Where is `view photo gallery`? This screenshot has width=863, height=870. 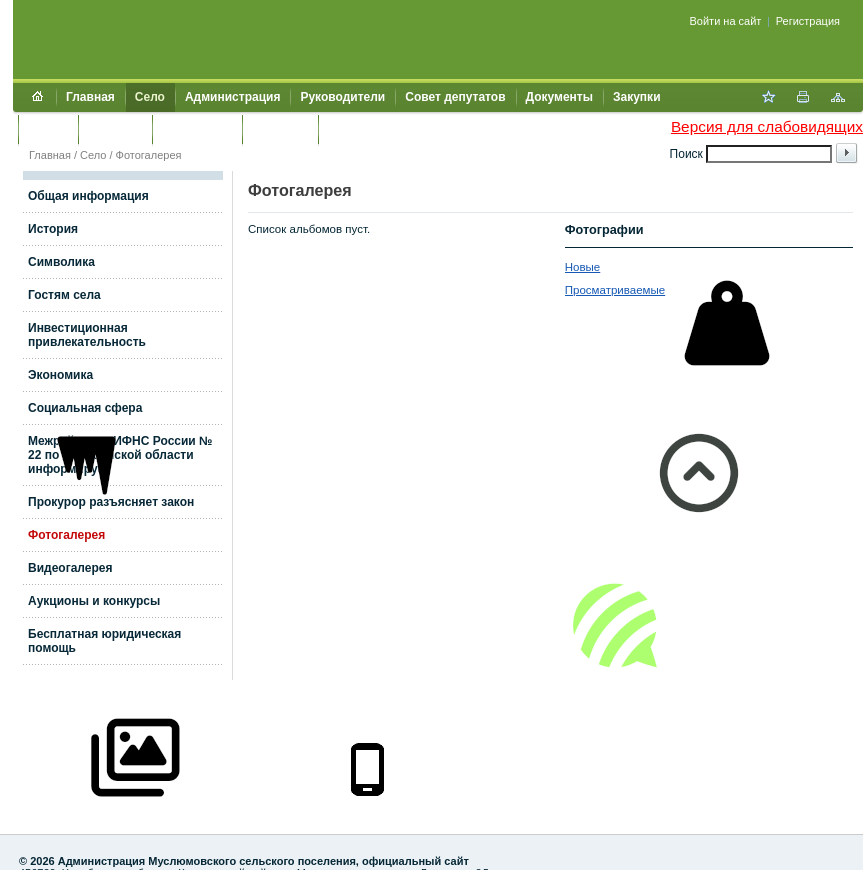
view photo gallery is located at coordinates (138, 755).